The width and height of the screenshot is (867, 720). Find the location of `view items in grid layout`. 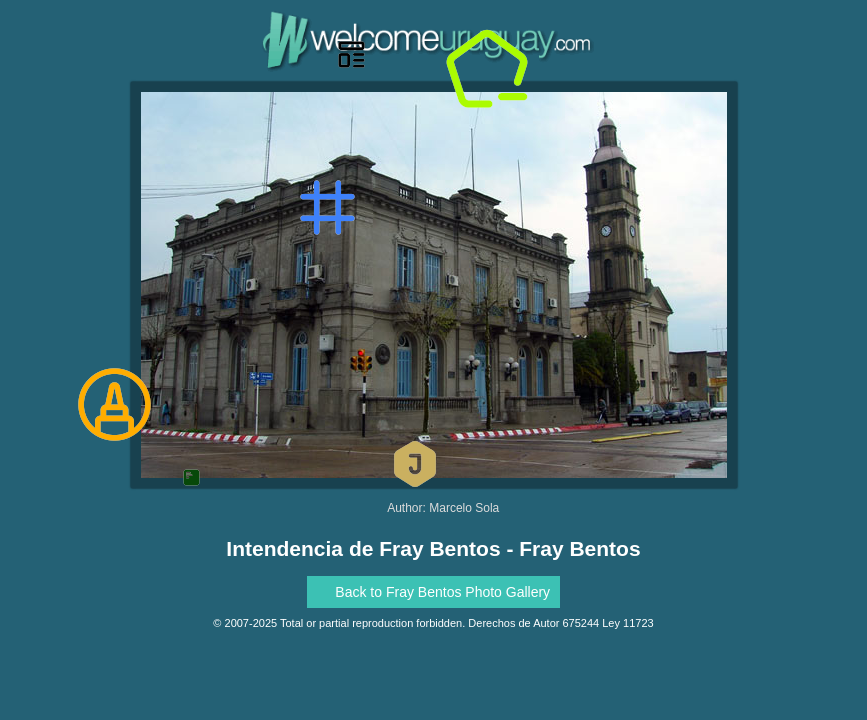

view items in grid layout is located at coordinates (327, 207).